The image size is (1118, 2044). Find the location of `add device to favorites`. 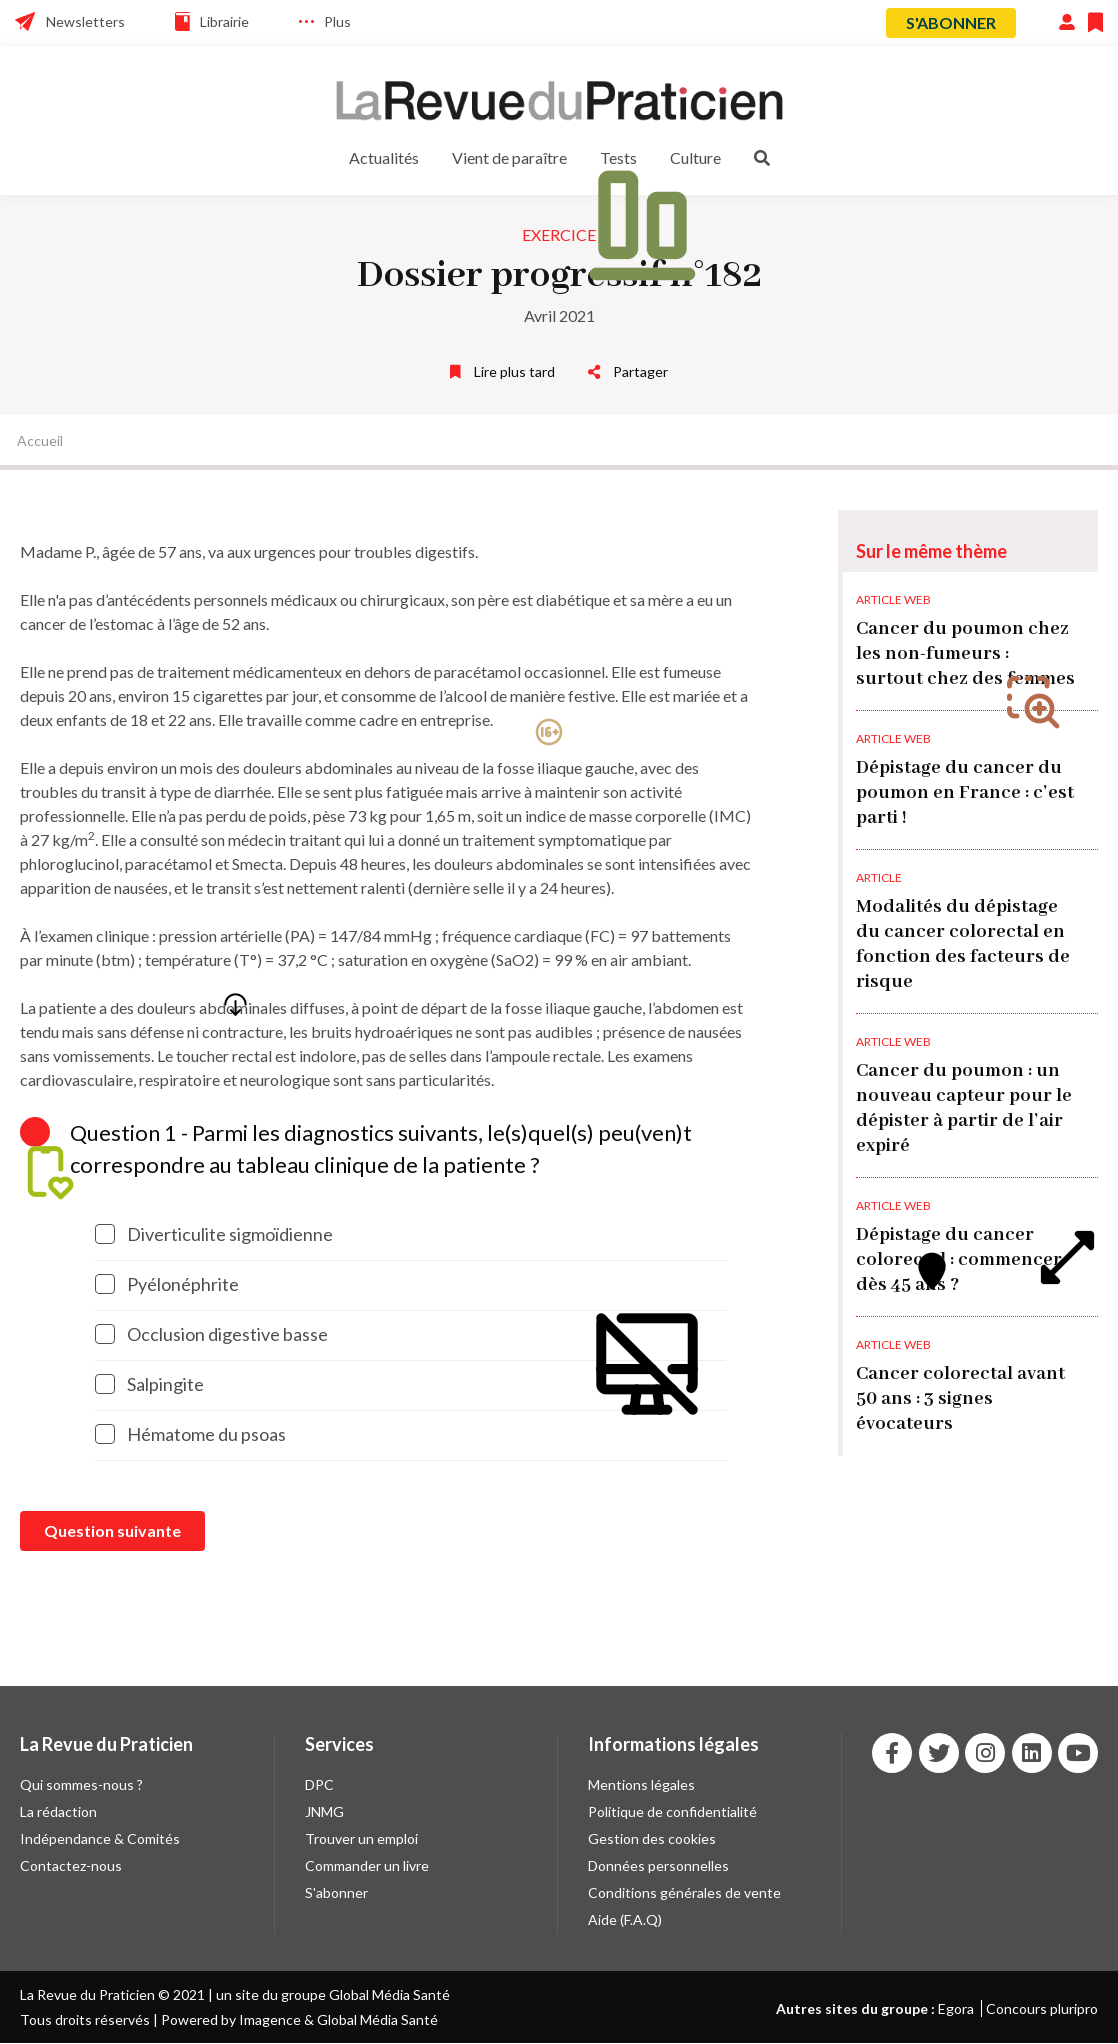

add device to favorites is located at coordinates (45, 1171).